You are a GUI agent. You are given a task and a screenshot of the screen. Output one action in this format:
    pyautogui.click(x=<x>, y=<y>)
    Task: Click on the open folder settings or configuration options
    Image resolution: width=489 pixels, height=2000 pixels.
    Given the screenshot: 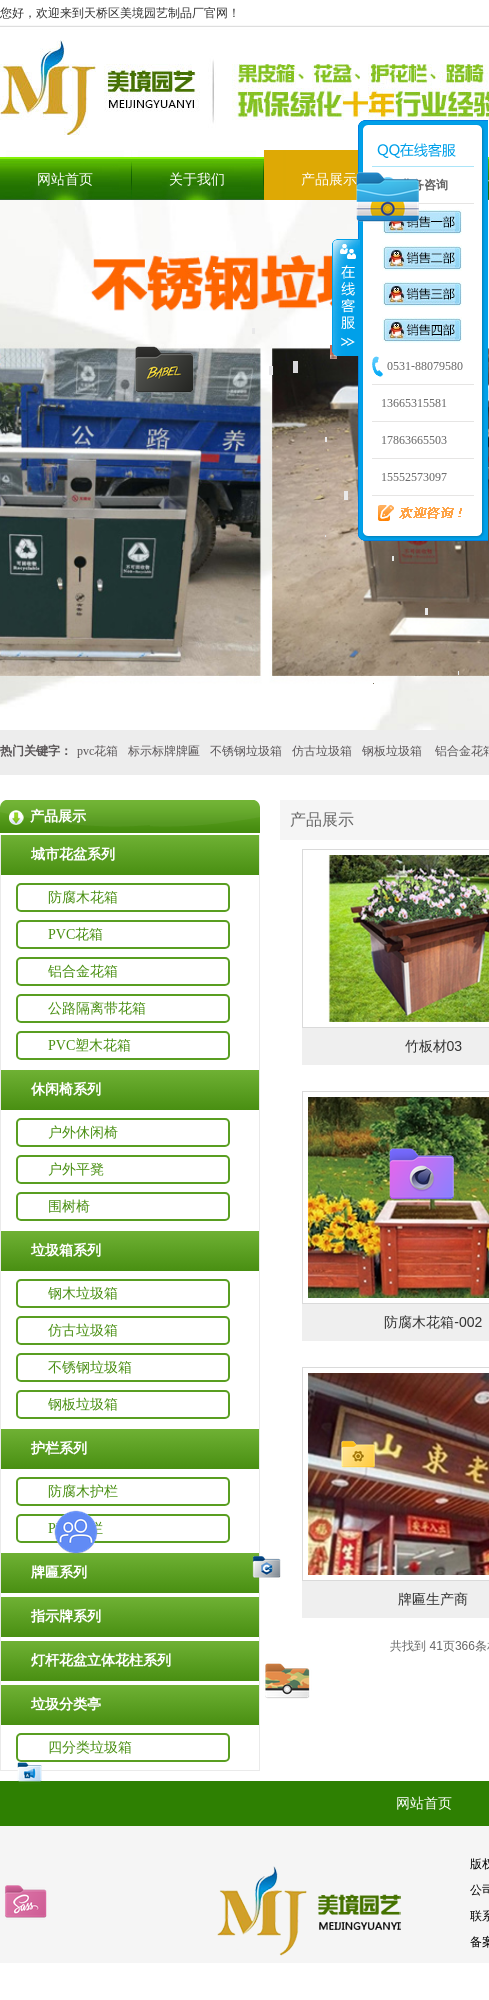 What is the action you would take?
    pyautogui.click(x=358, y=1455)
    